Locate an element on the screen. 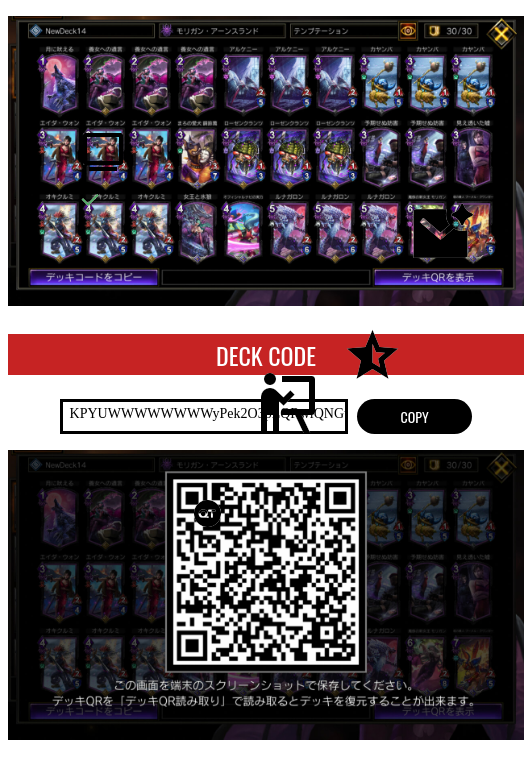  quicktype app or service logo is located at coordinates (207, 513).